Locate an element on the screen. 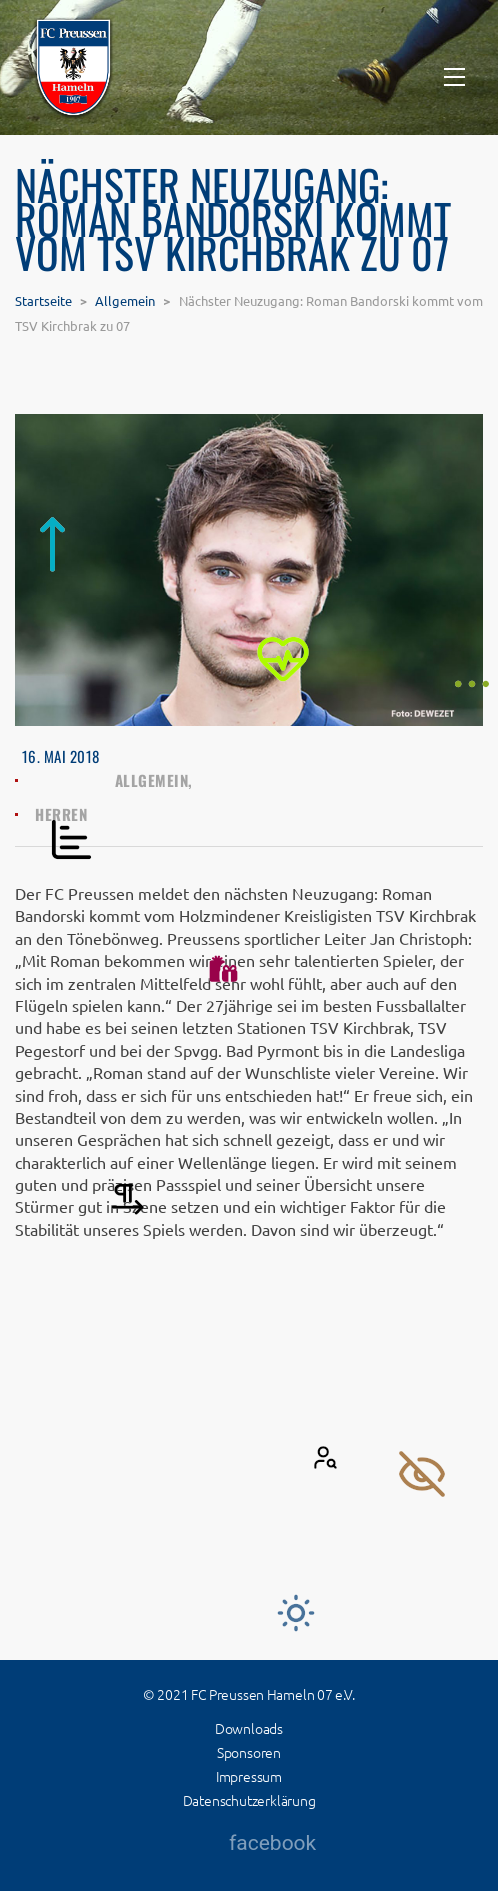 Image resolution: width=498 pixels, height=1891 pixels. access more options or actions is located at coordinates (472, 685).